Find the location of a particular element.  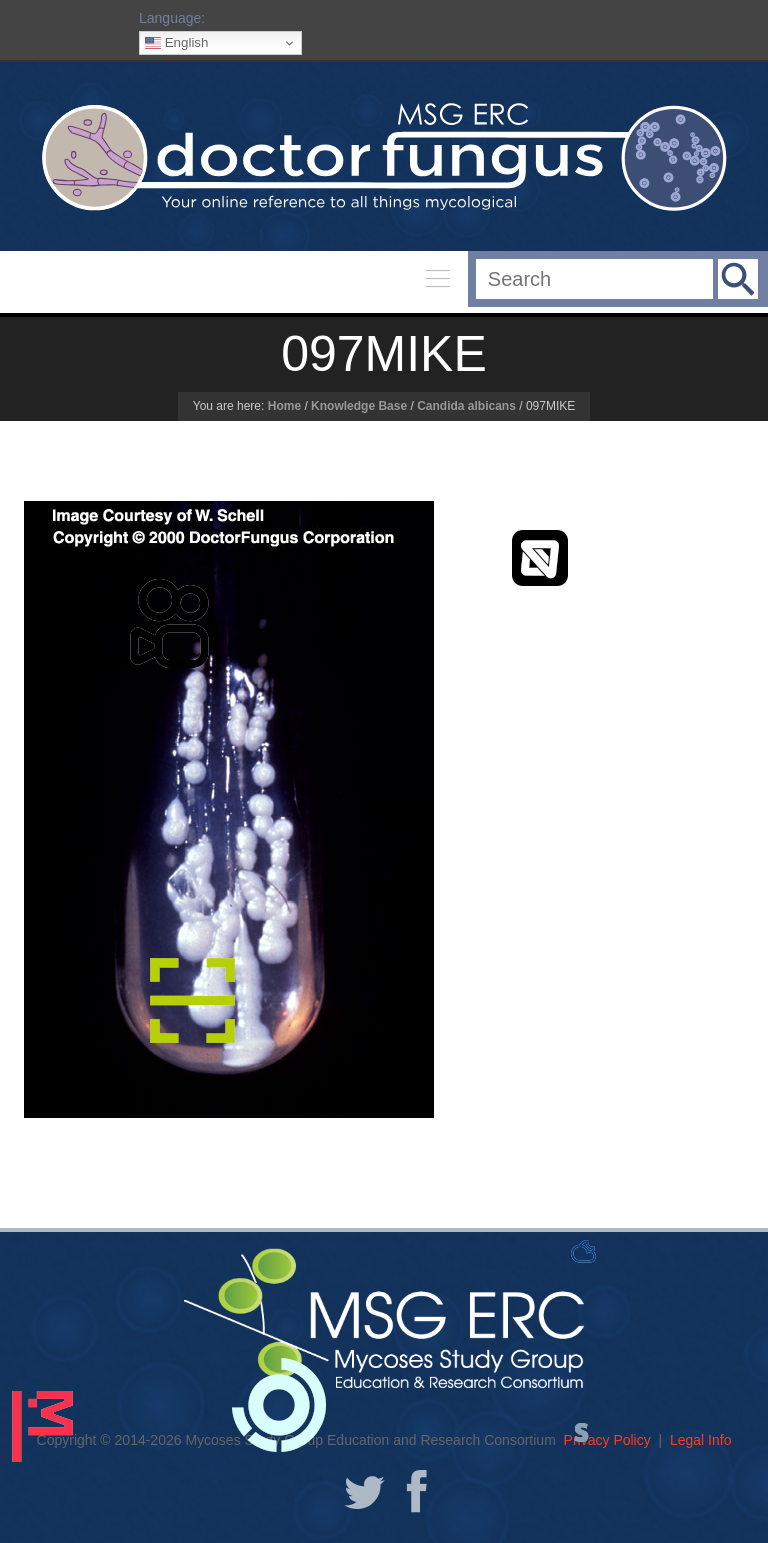

indicates partly cloudy night weather conditions is located at coordinates (583, 1252).